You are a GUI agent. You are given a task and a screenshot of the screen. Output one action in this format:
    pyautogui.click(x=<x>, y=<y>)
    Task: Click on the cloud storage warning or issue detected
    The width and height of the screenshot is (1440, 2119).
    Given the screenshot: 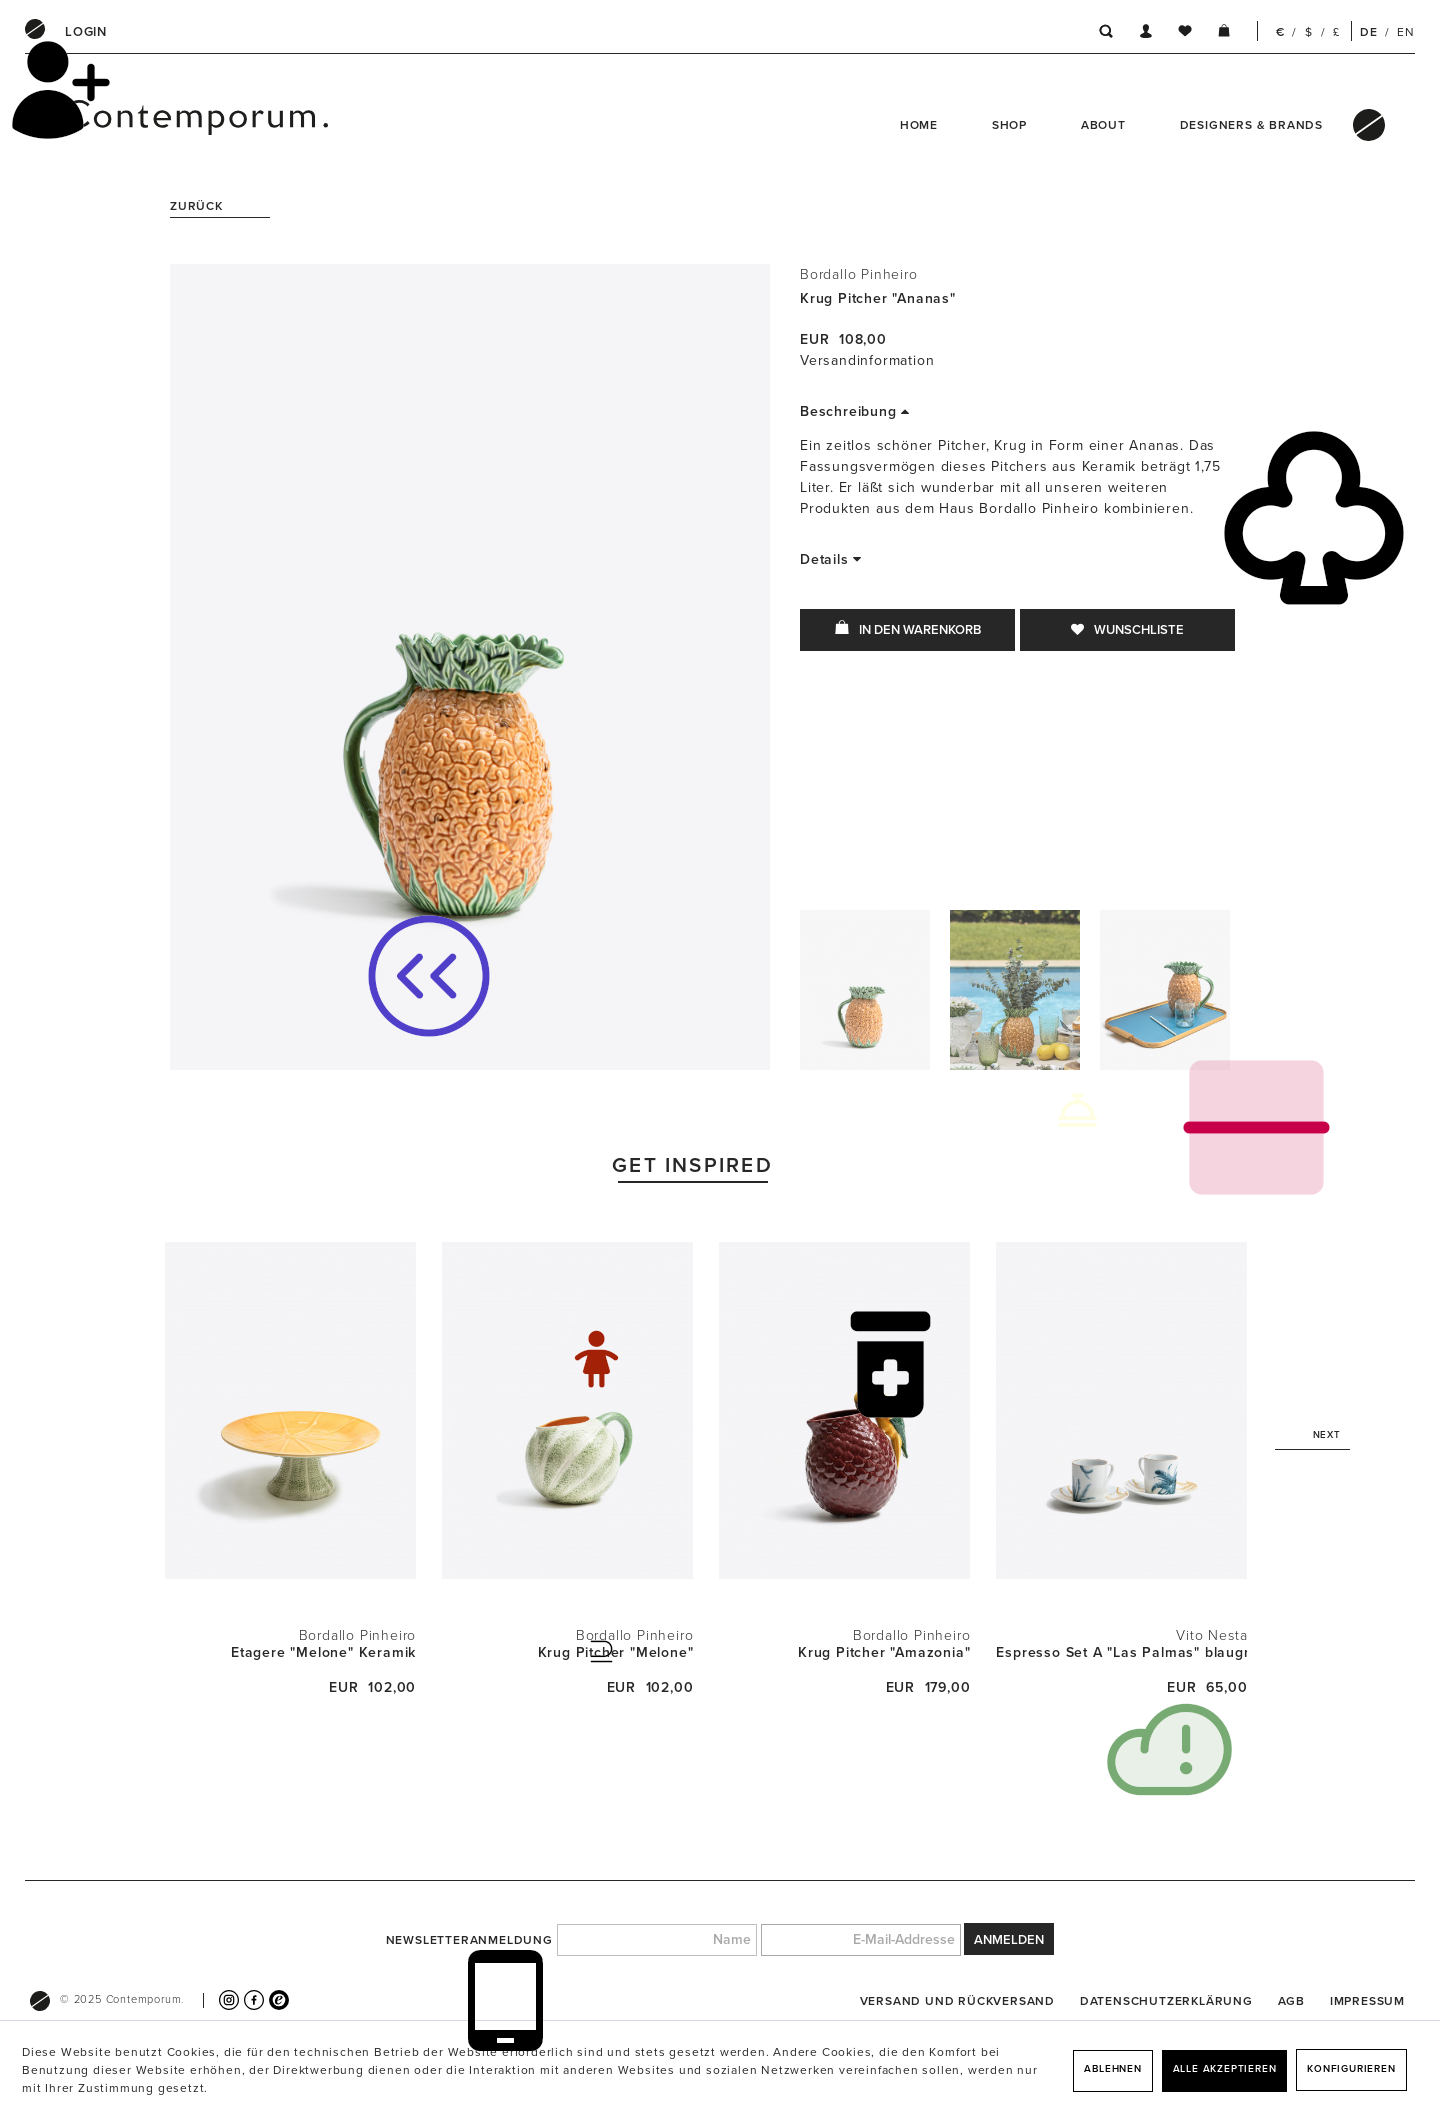 What is the action you would take?
    pyautogui.click(x=1169, y=1749)
    